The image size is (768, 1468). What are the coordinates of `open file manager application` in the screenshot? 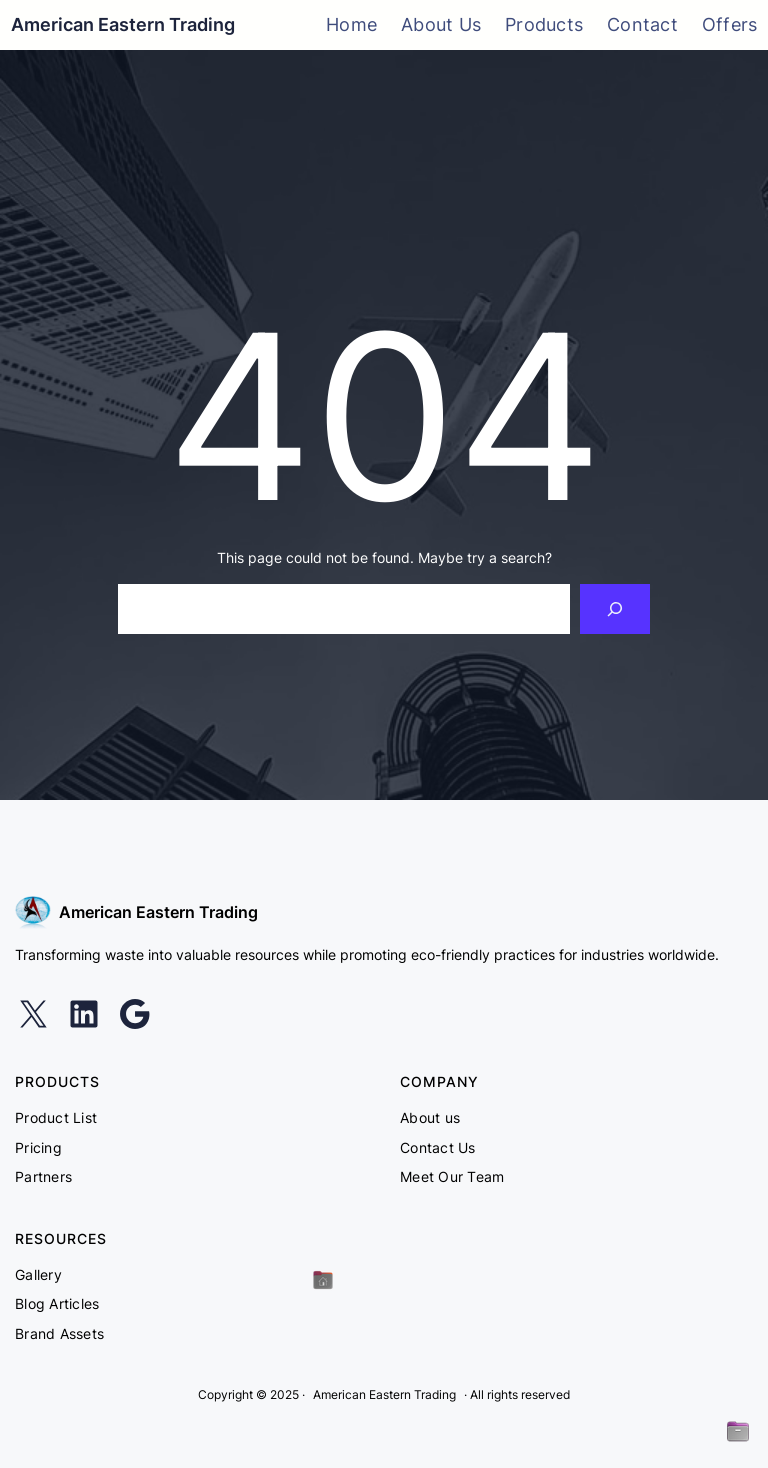 It's located at (738, 1431).